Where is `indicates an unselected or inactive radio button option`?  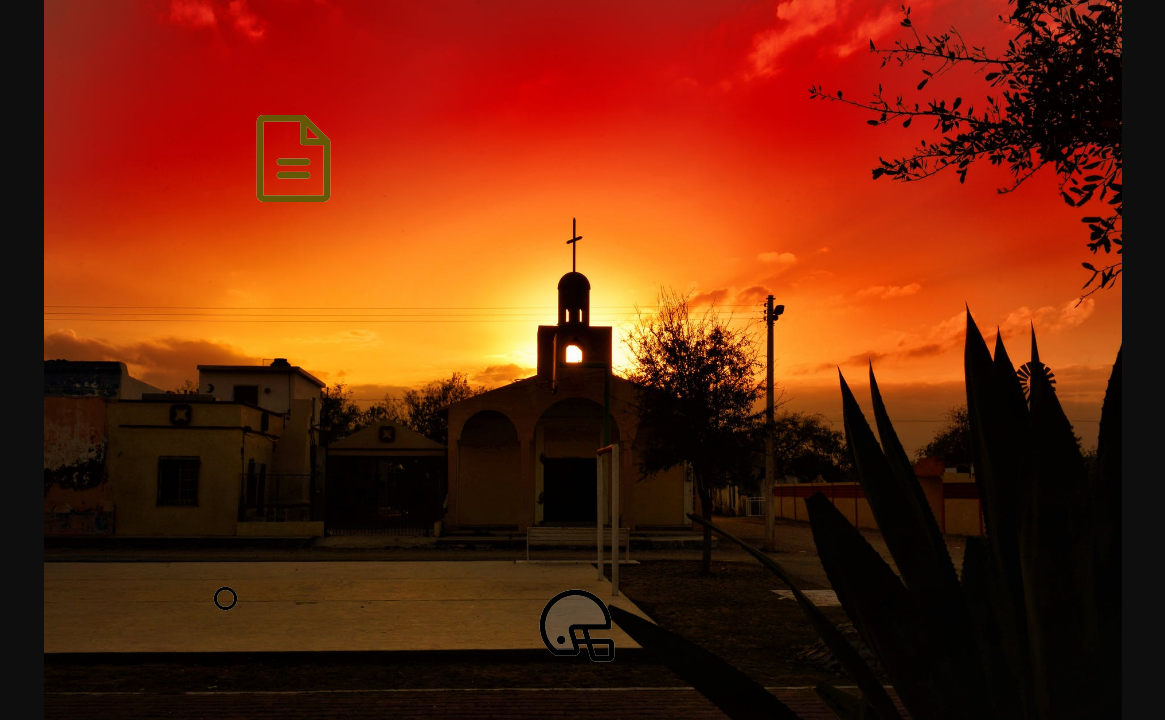
indicates an unselected or inactive radio button option is located at coordinates (225, 598).